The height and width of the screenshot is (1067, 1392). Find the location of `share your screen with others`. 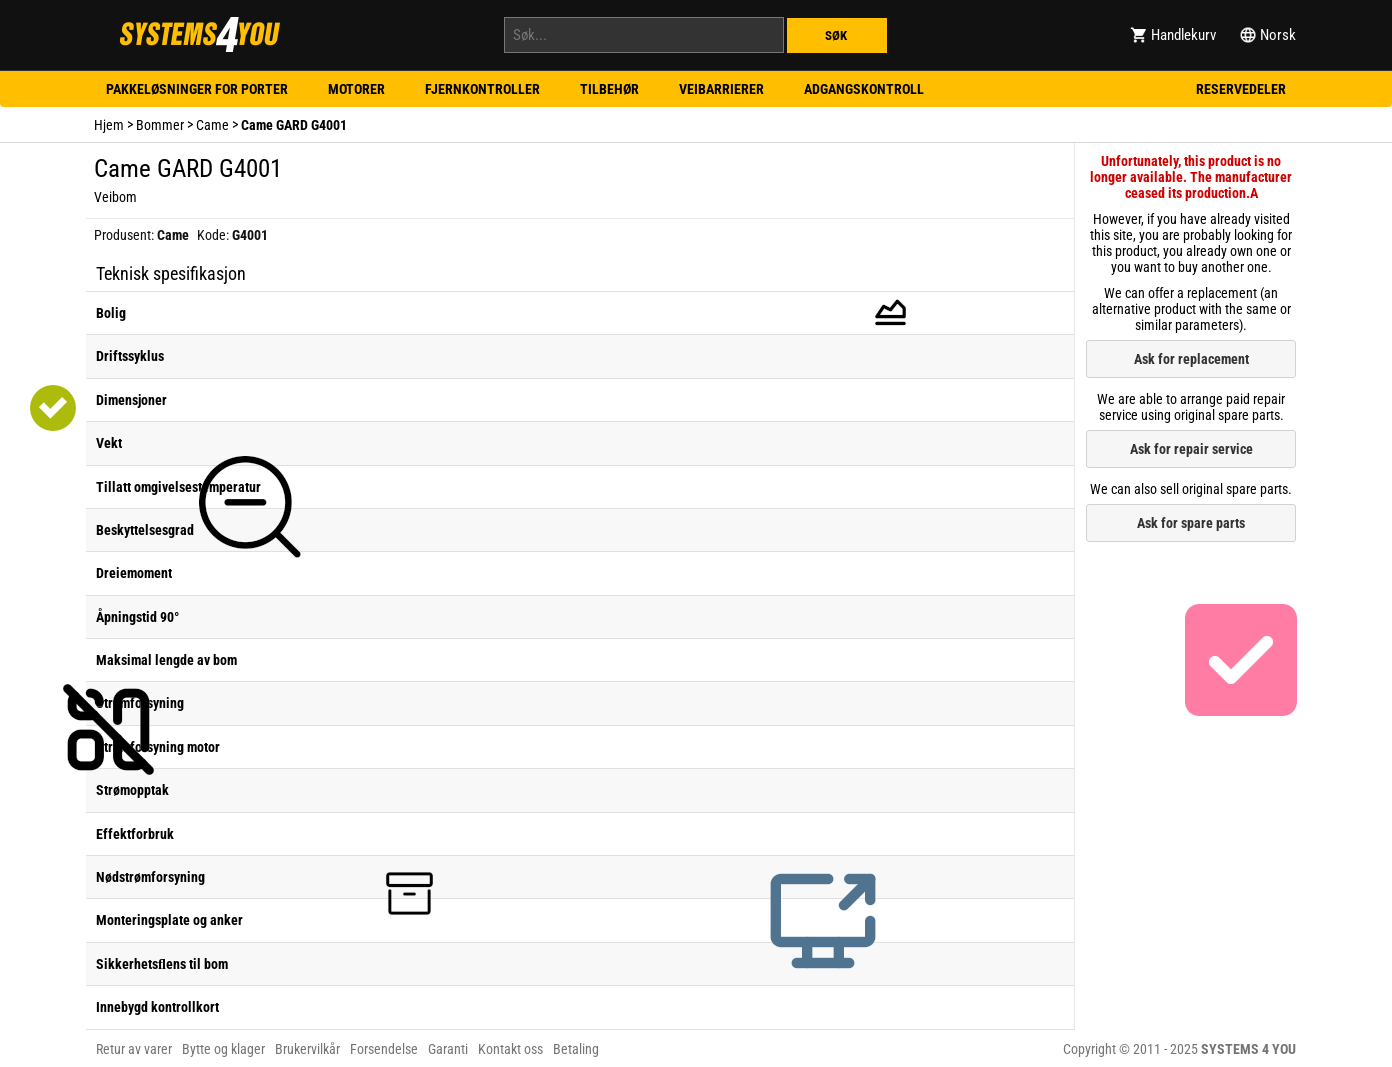

share your screen with others is located at coordinates (823, 921).